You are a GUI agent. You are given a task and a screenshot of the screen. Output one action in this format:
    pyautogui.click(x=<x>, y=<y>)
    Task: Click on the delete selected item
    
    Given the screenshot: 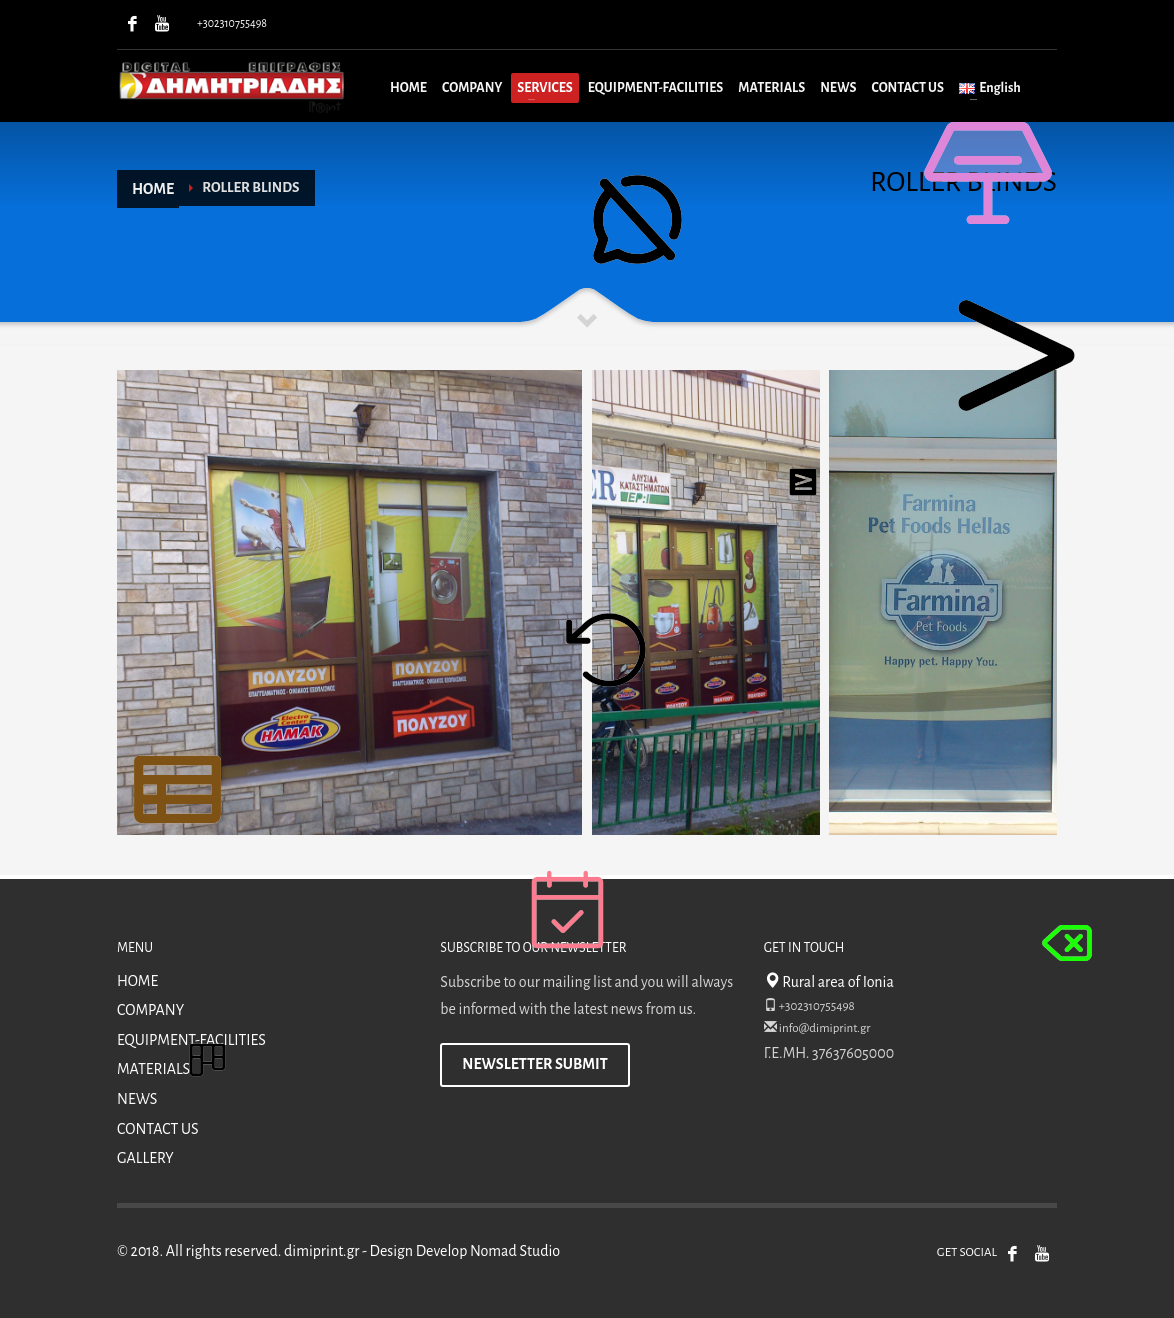 What is the action you would take?
    pyautogui.click(x=1067, y=943)
    